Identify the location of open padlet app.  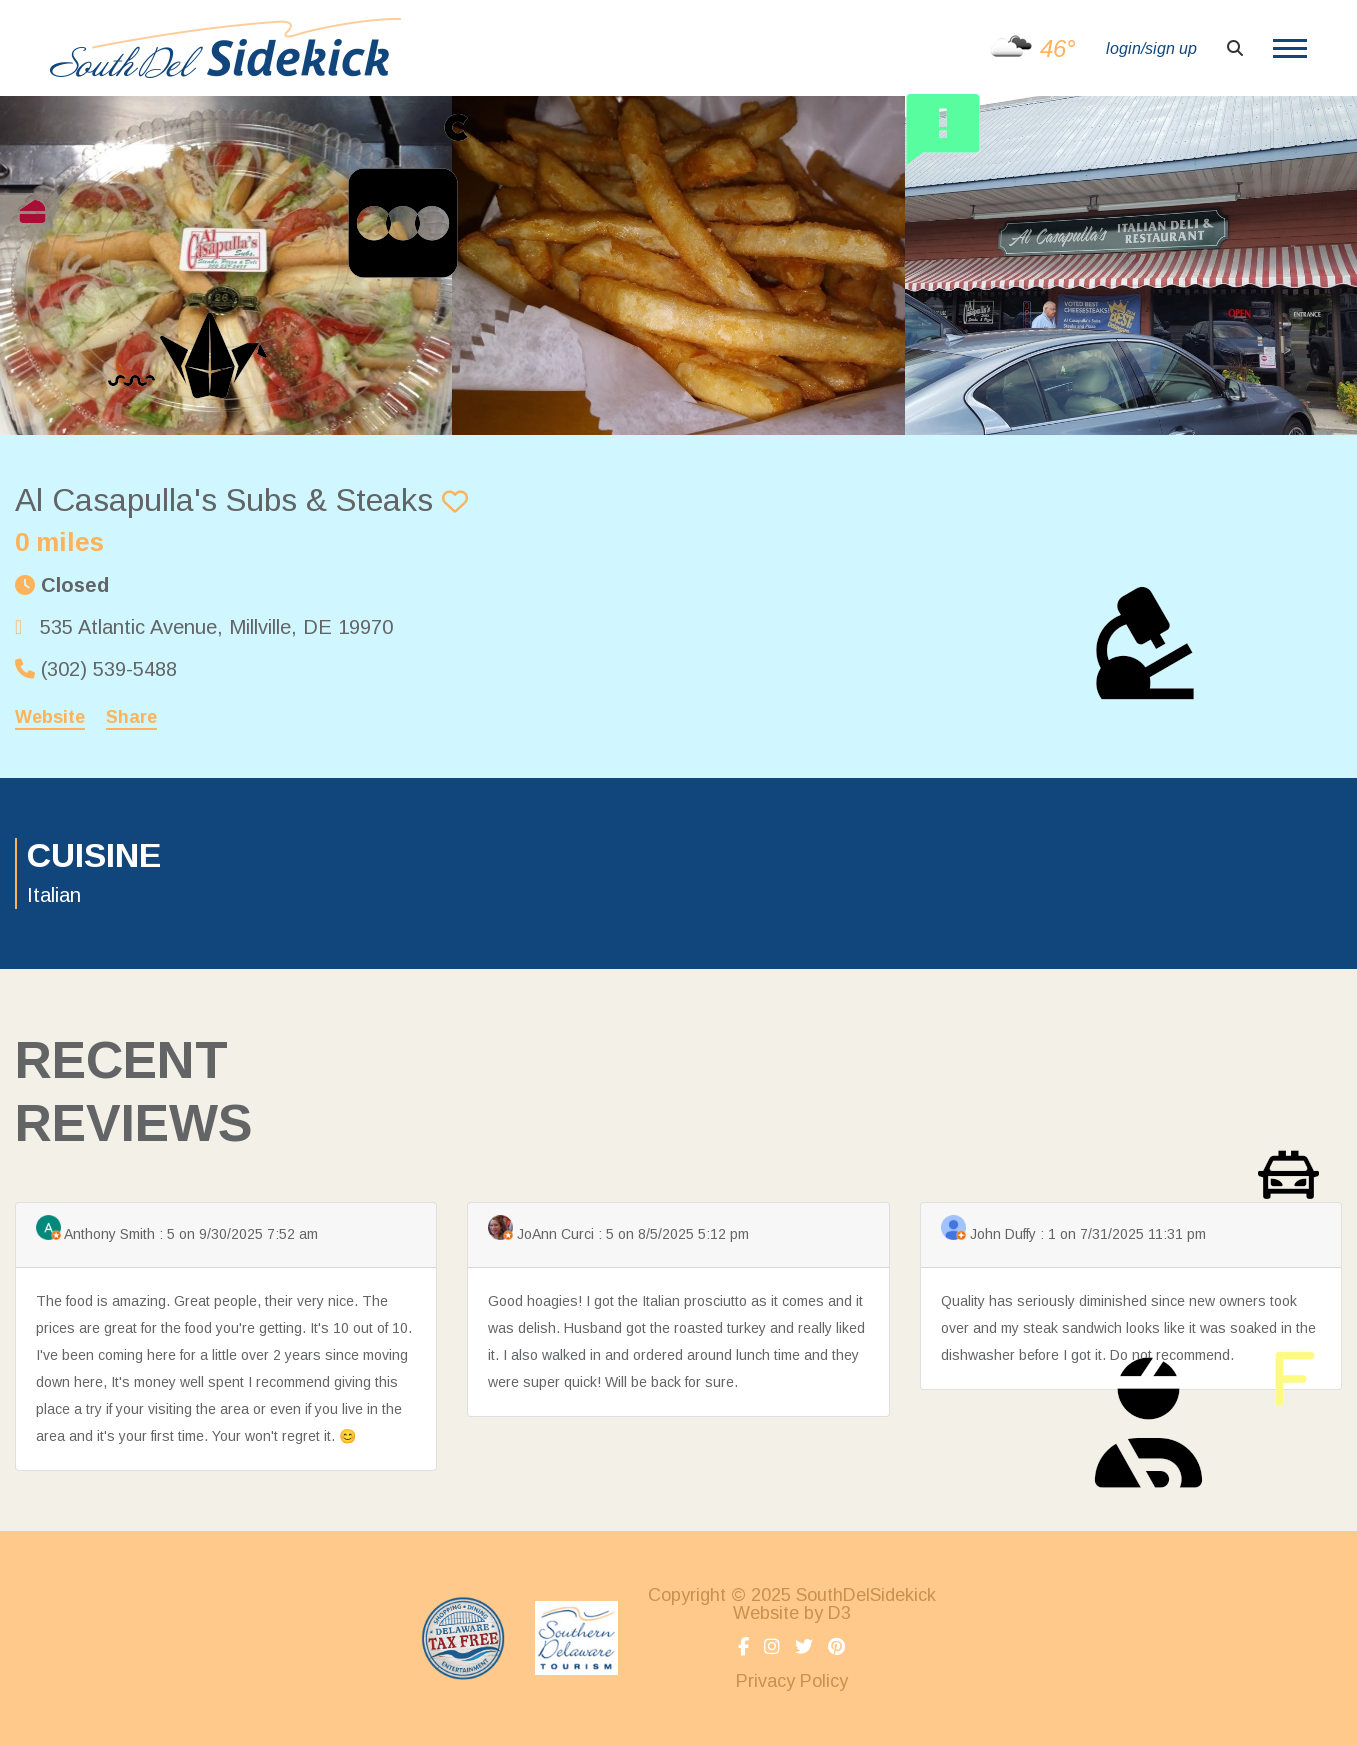
(213, 355).